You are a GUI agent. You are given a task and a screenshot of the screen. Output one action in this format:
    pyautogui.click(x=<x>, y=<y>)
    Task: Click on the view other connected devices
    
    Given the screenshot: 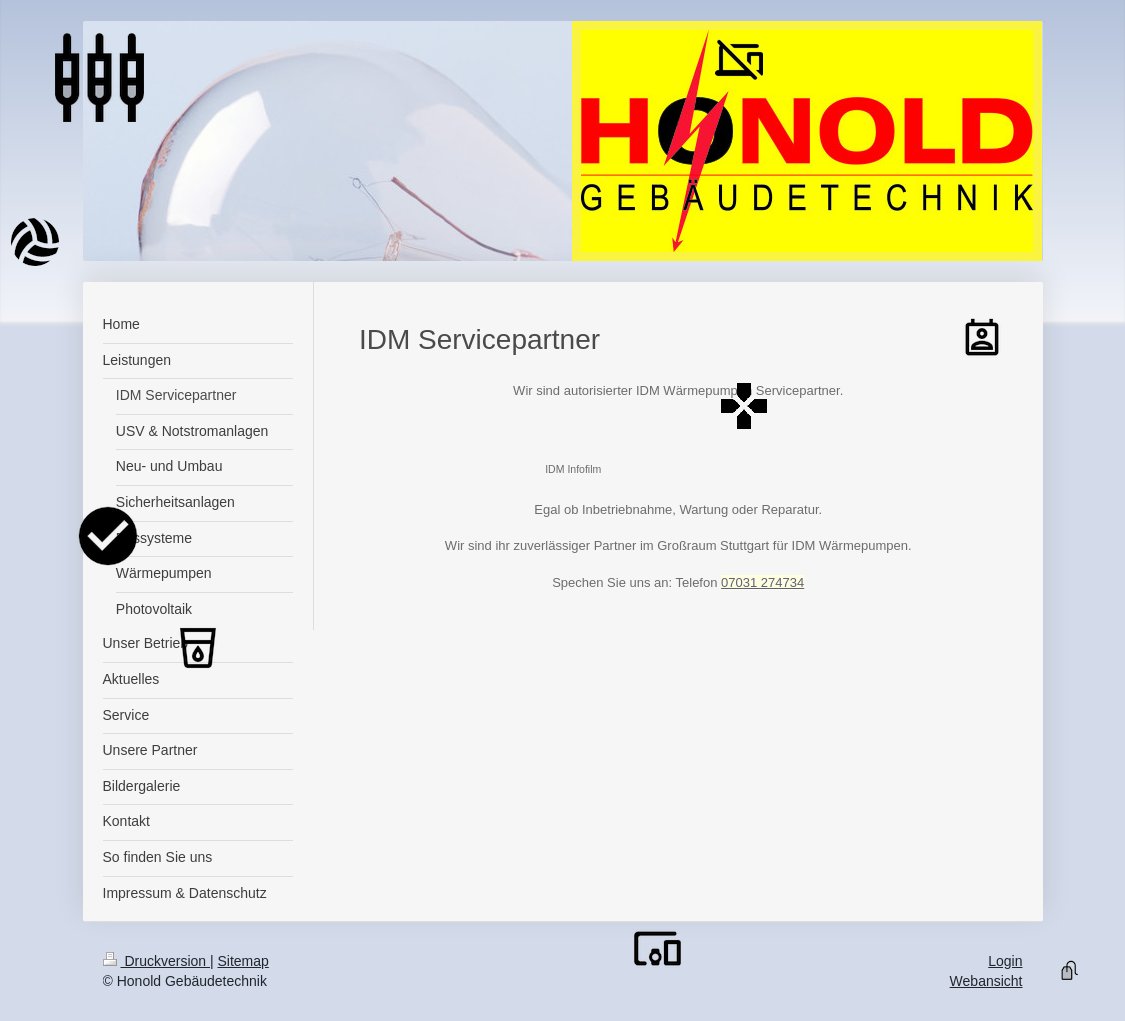 What is the action you would take?
    pyautogui.click(x=657, y=948)
    